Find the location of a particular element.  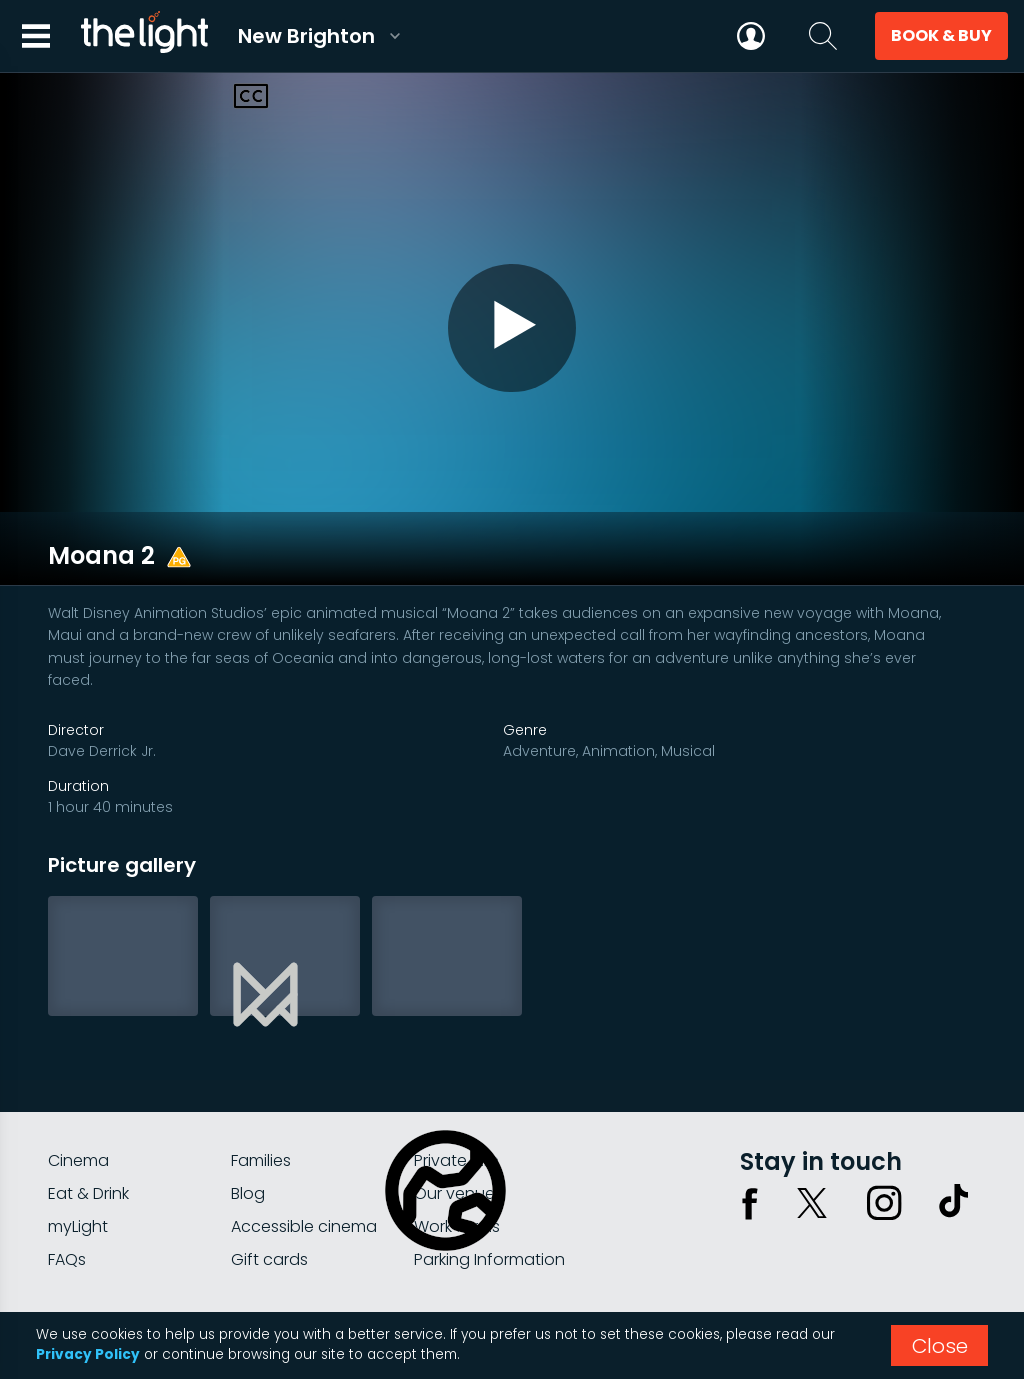

switch to international or global settings is located at coordinates (445, 1190).